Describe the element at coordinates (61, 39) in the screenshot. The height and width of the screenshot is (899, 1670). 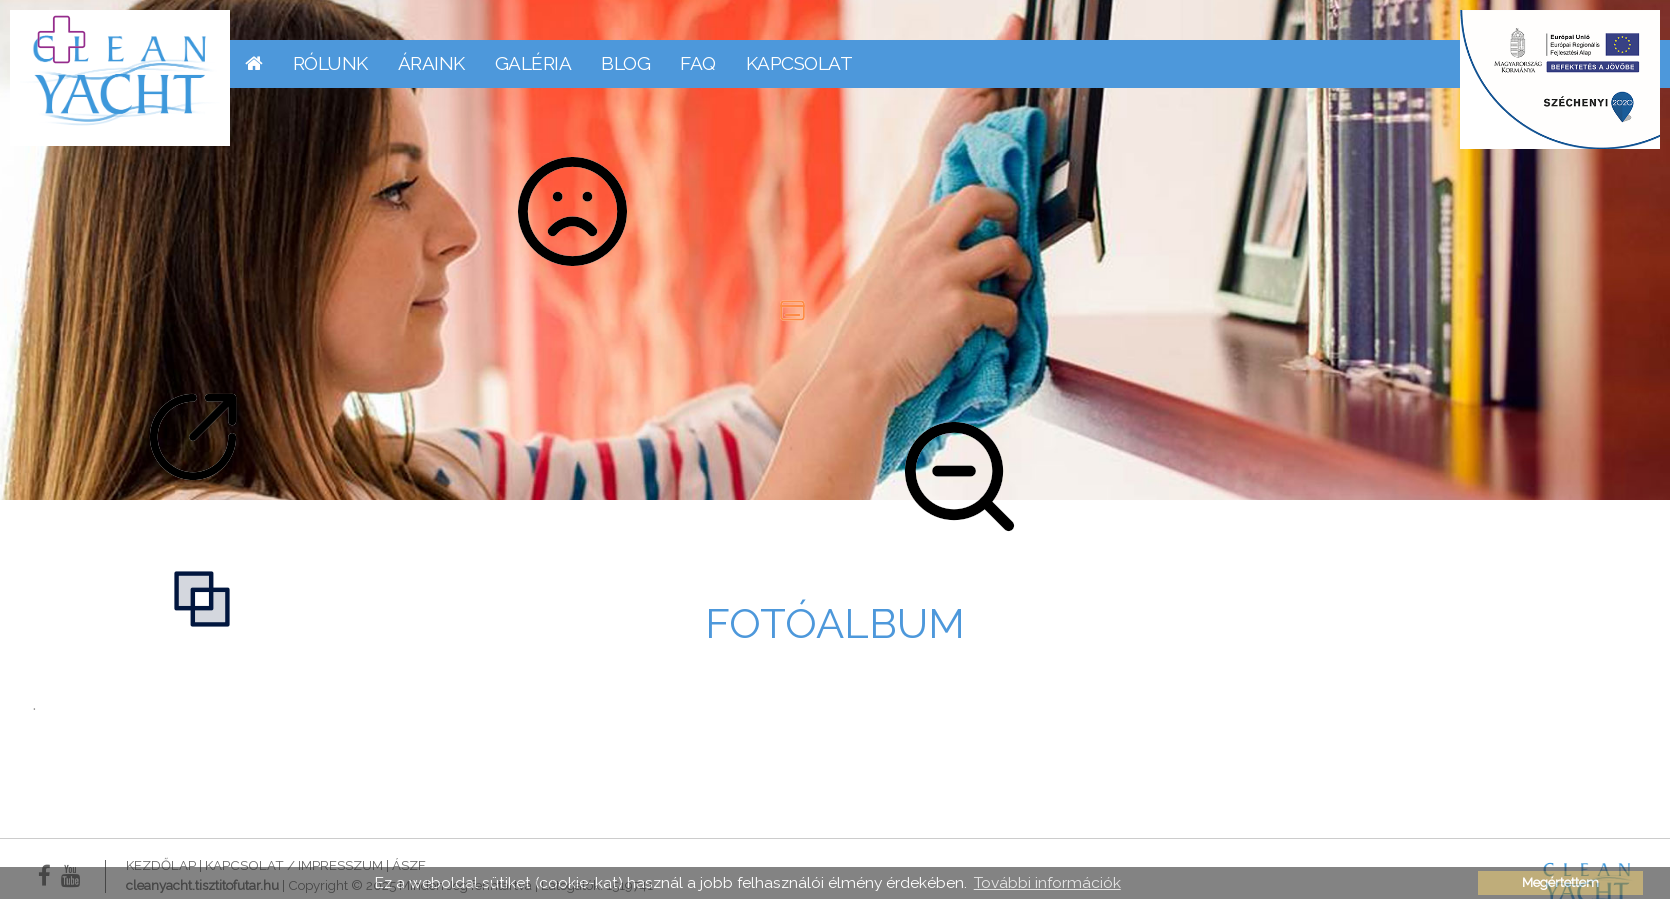
I see `access first aid or medical help information` at that location.